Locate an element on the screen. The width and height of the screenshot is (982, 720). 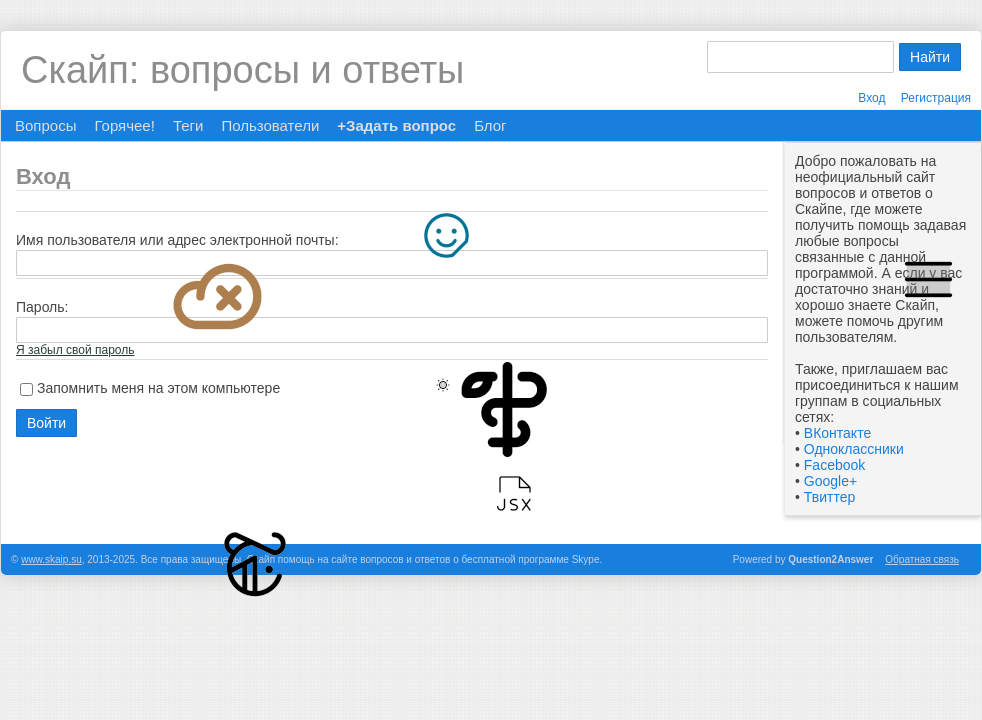
add a sticker to your message is located at coordinates (446, 235).